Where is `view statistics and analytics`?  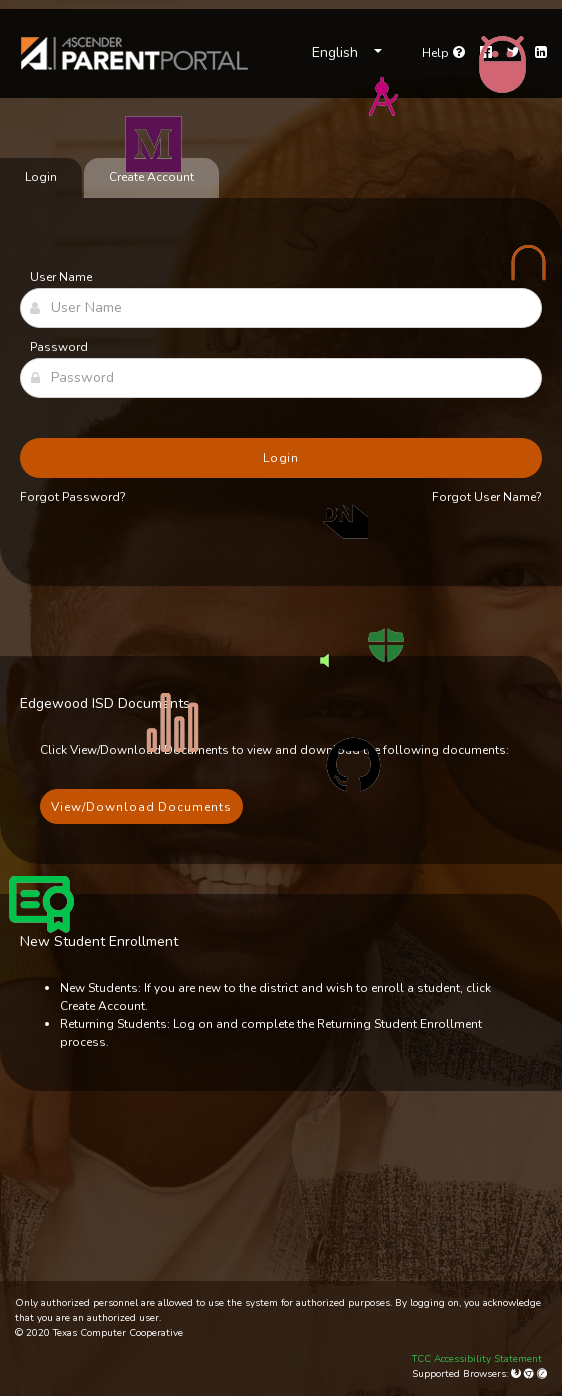
view statistics and analytics is located at coordinates (172, 722).